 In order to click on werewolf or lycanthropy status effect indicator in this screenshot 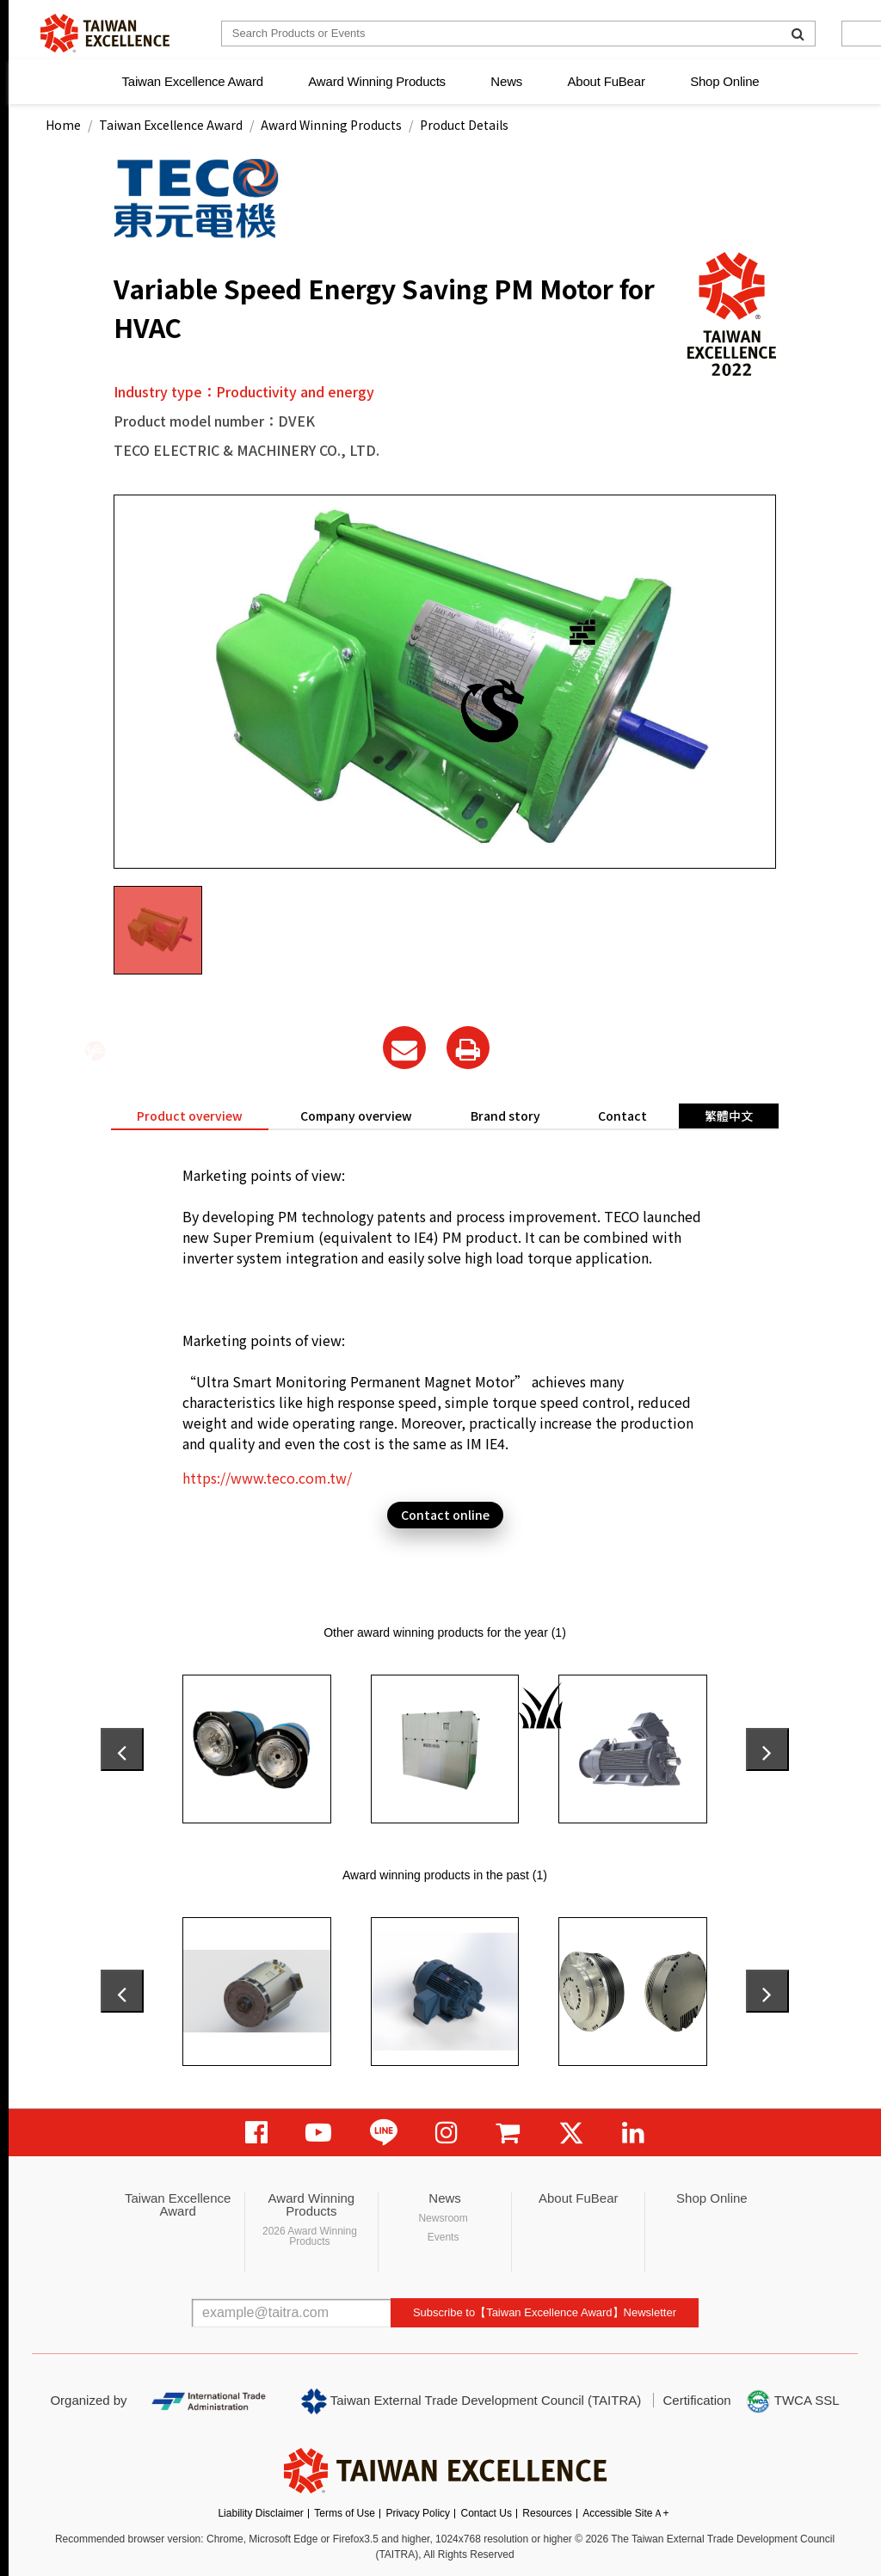, I will do `click(95, 1050)`.